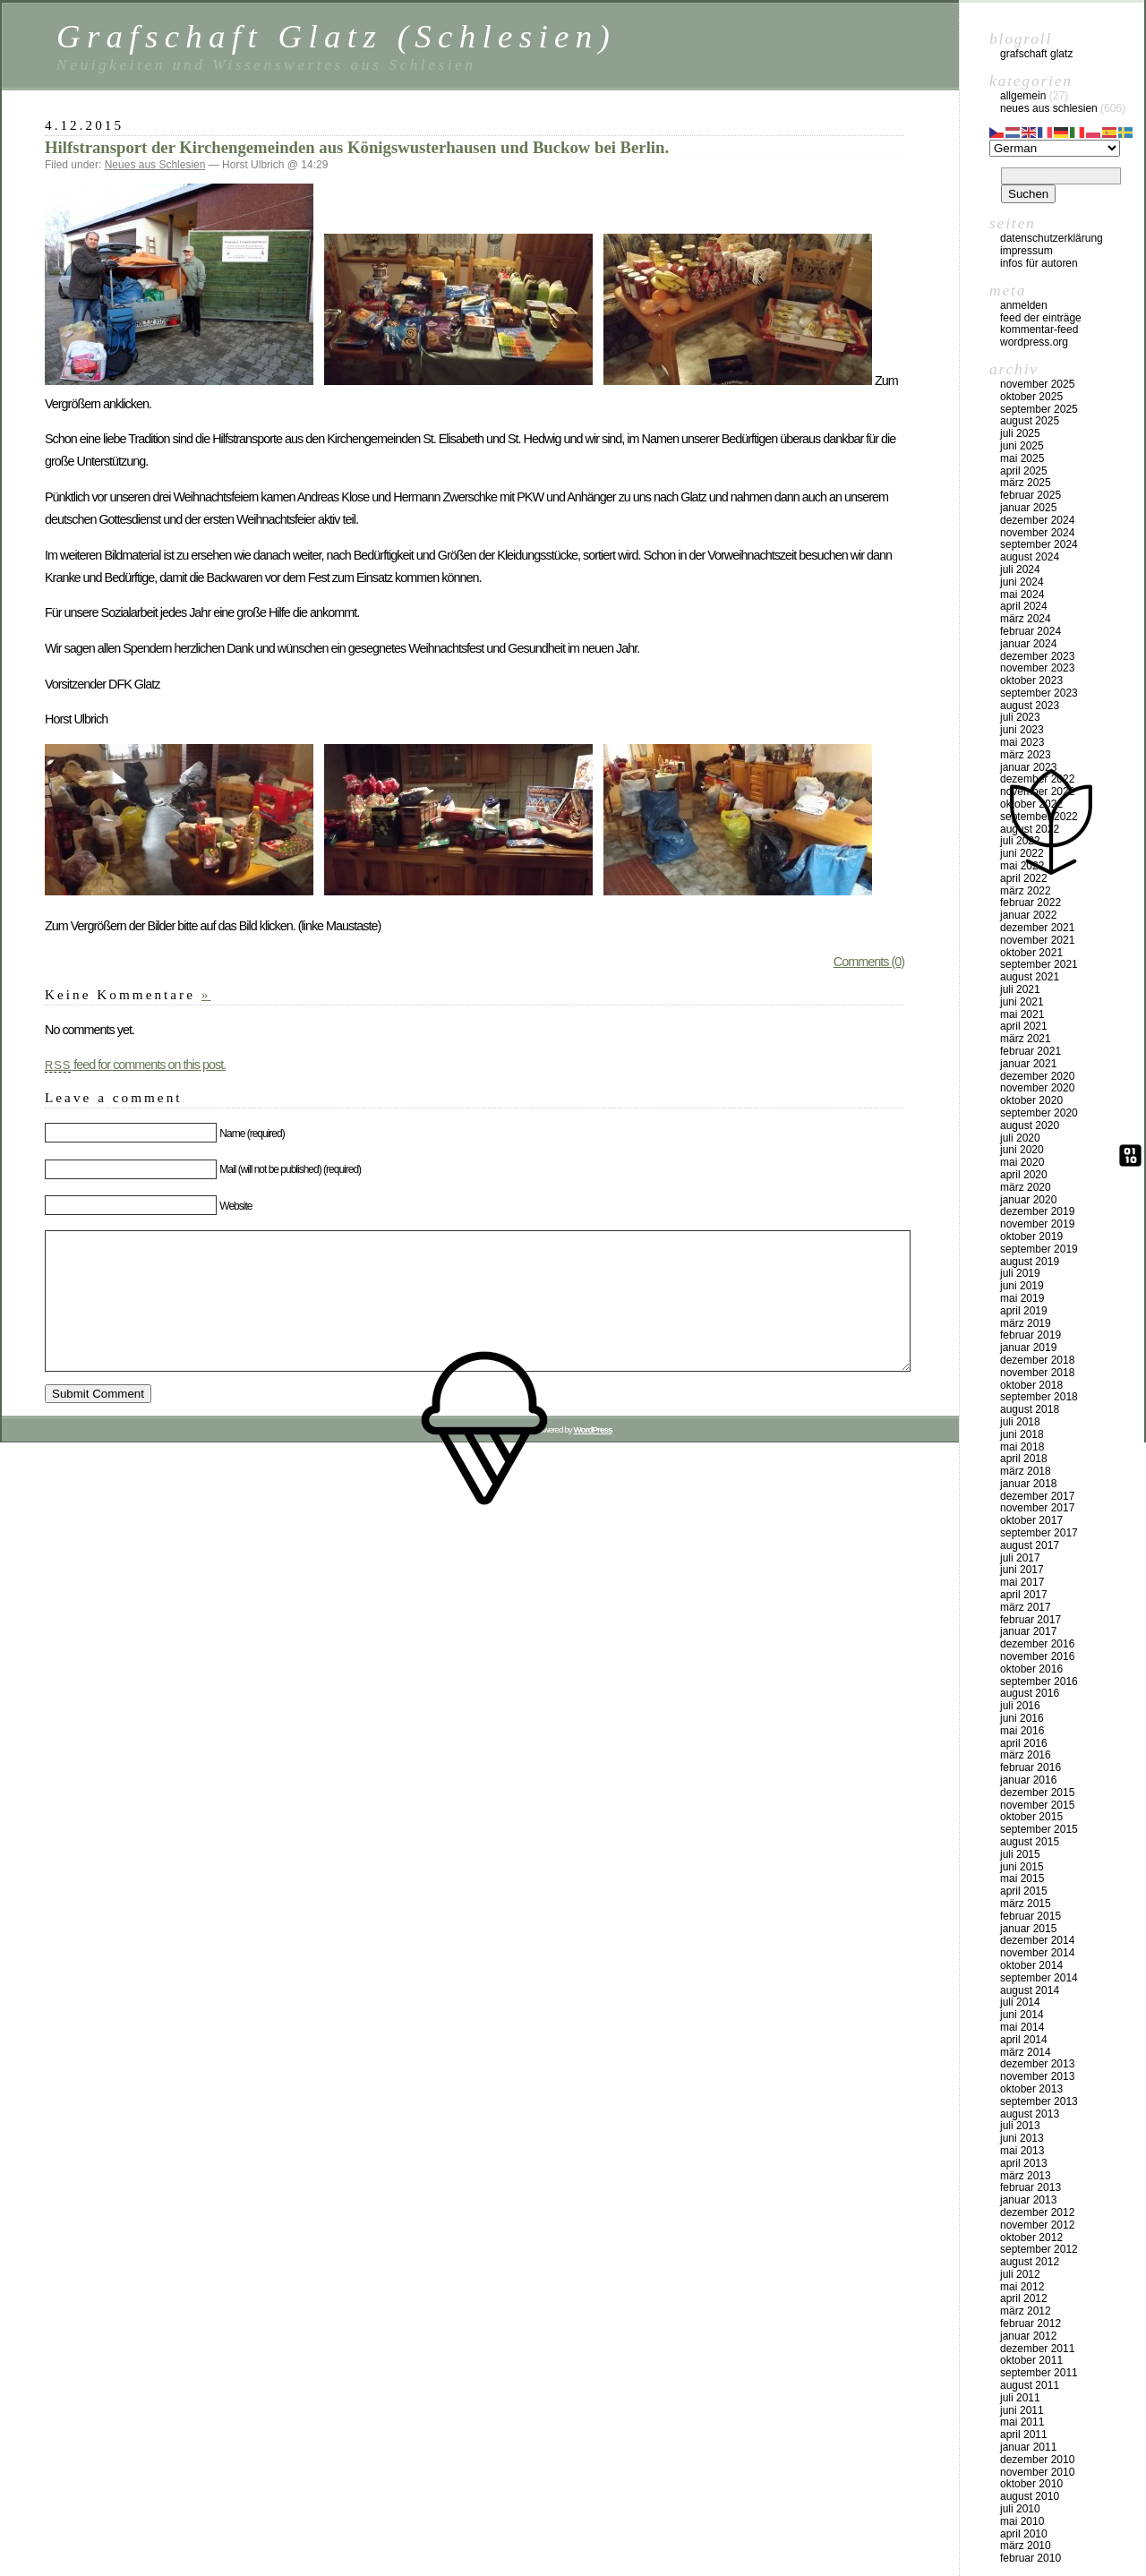  Describe the element at coordinates (1130, 1155) in the screenshot. I see `view binary or raw data` at that location.